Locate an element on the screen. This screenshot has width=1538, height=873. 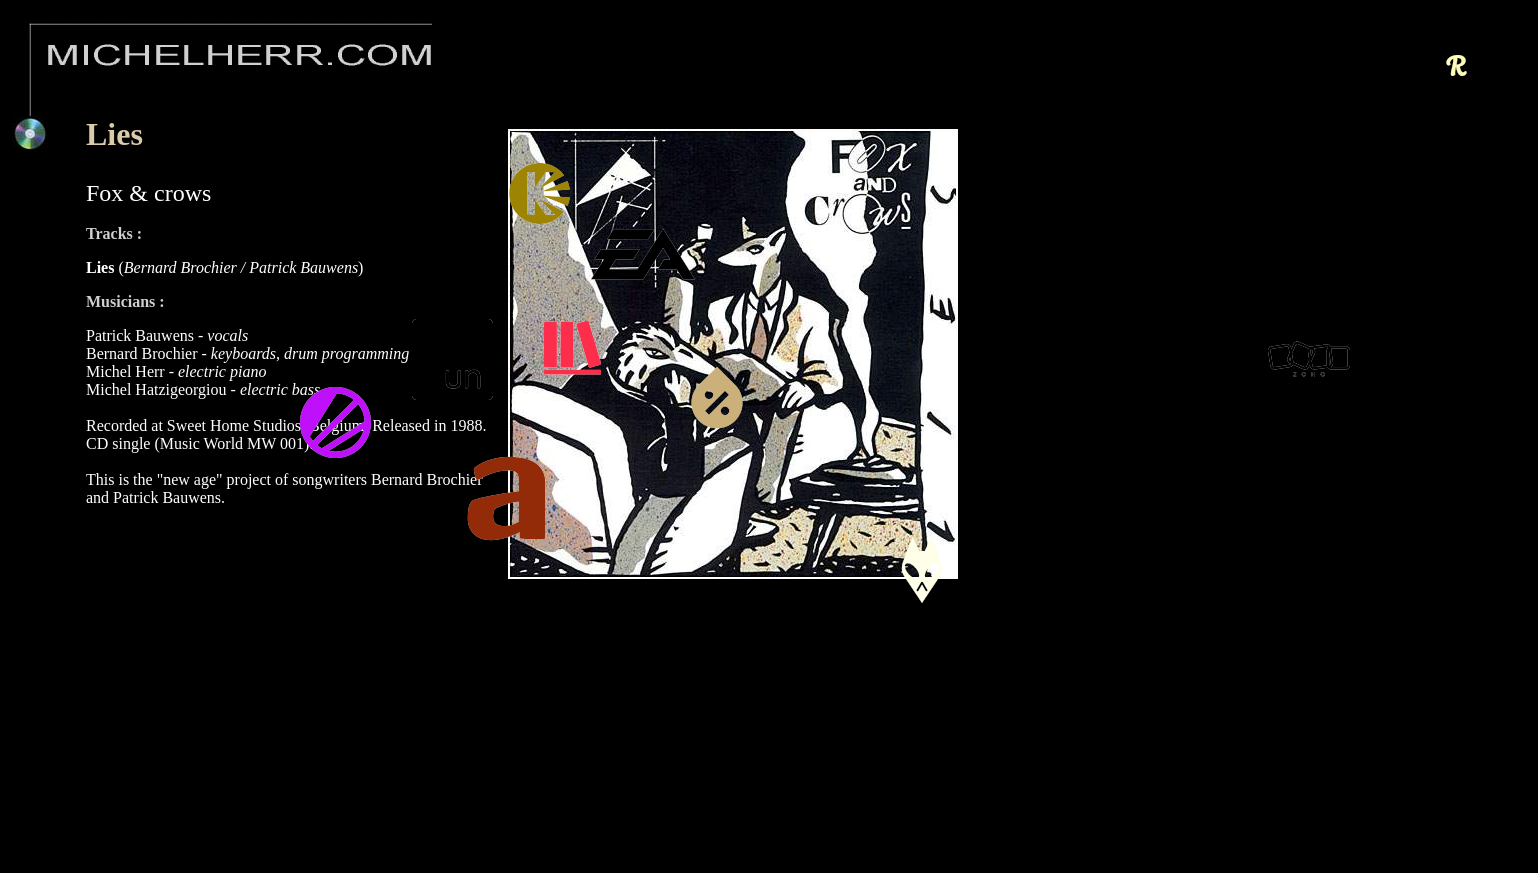
open zoho app or service is located at coordinates (1309, 359).